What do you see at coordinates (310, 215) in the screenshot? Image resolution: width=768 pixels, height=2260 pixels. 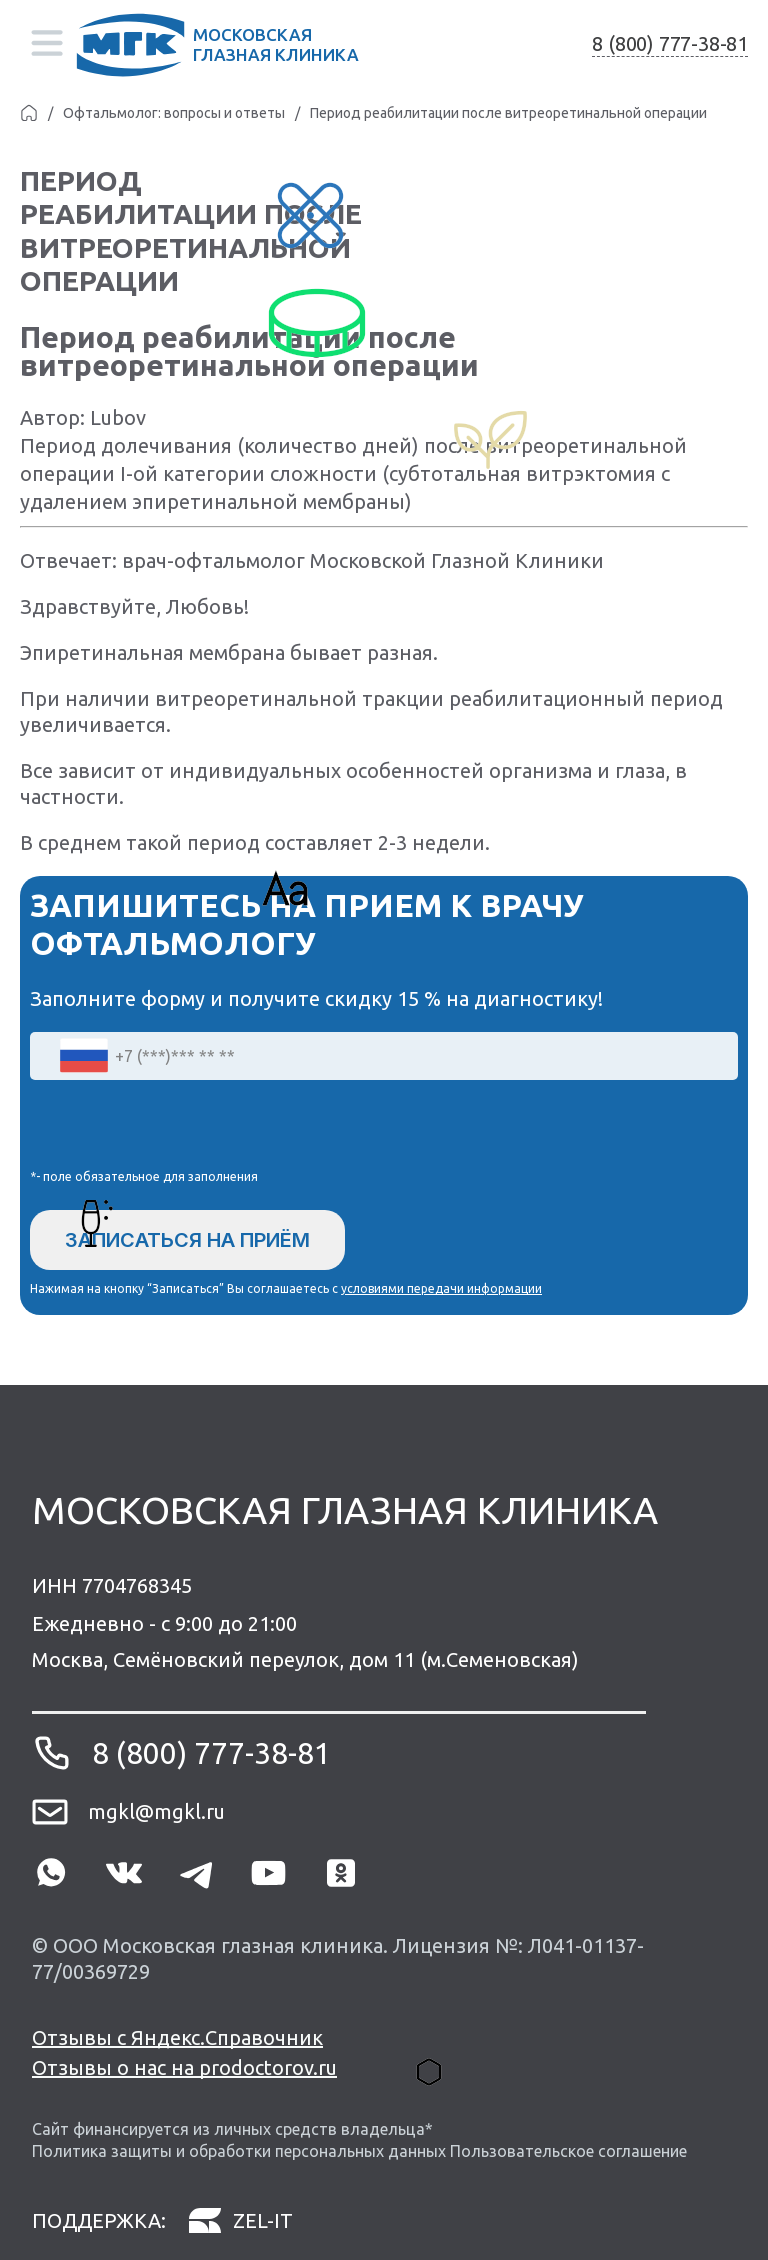 I see `access health or first aid settings` at bounding box center [310, 215].